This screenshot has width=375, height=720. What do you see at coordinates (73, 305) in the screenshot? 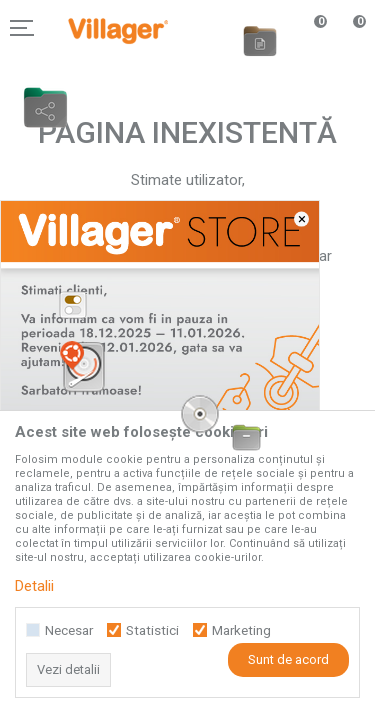
I see `open system tweaks or settings customization` at bounding box center [73, 305].